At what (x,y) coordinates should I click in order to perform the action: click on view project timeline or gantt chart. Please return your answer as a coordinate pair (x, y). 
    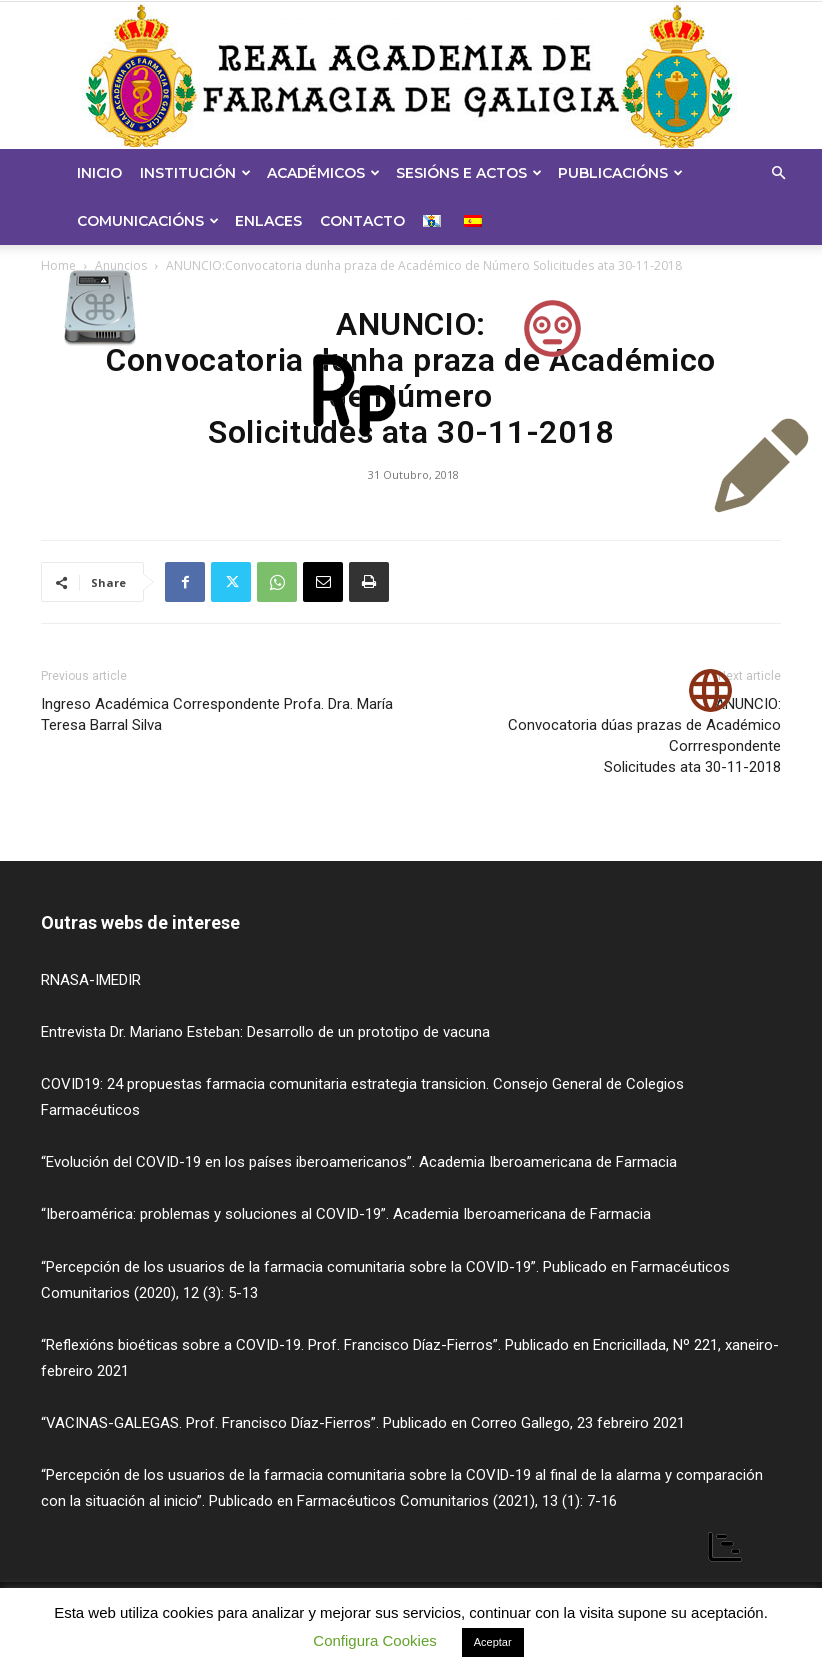
    Looking at the image, I should click on (725, 1547).